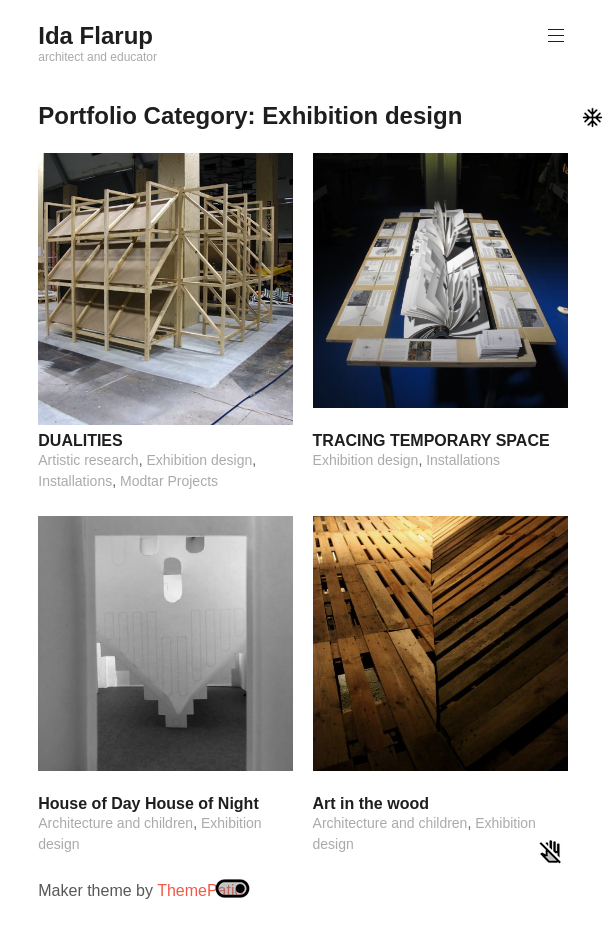 The height and width of the screenshot is (927, 606). Describe the element at coordinates (551, 852) in the screenshot. I see `do not touch or interact with this element` at that location.